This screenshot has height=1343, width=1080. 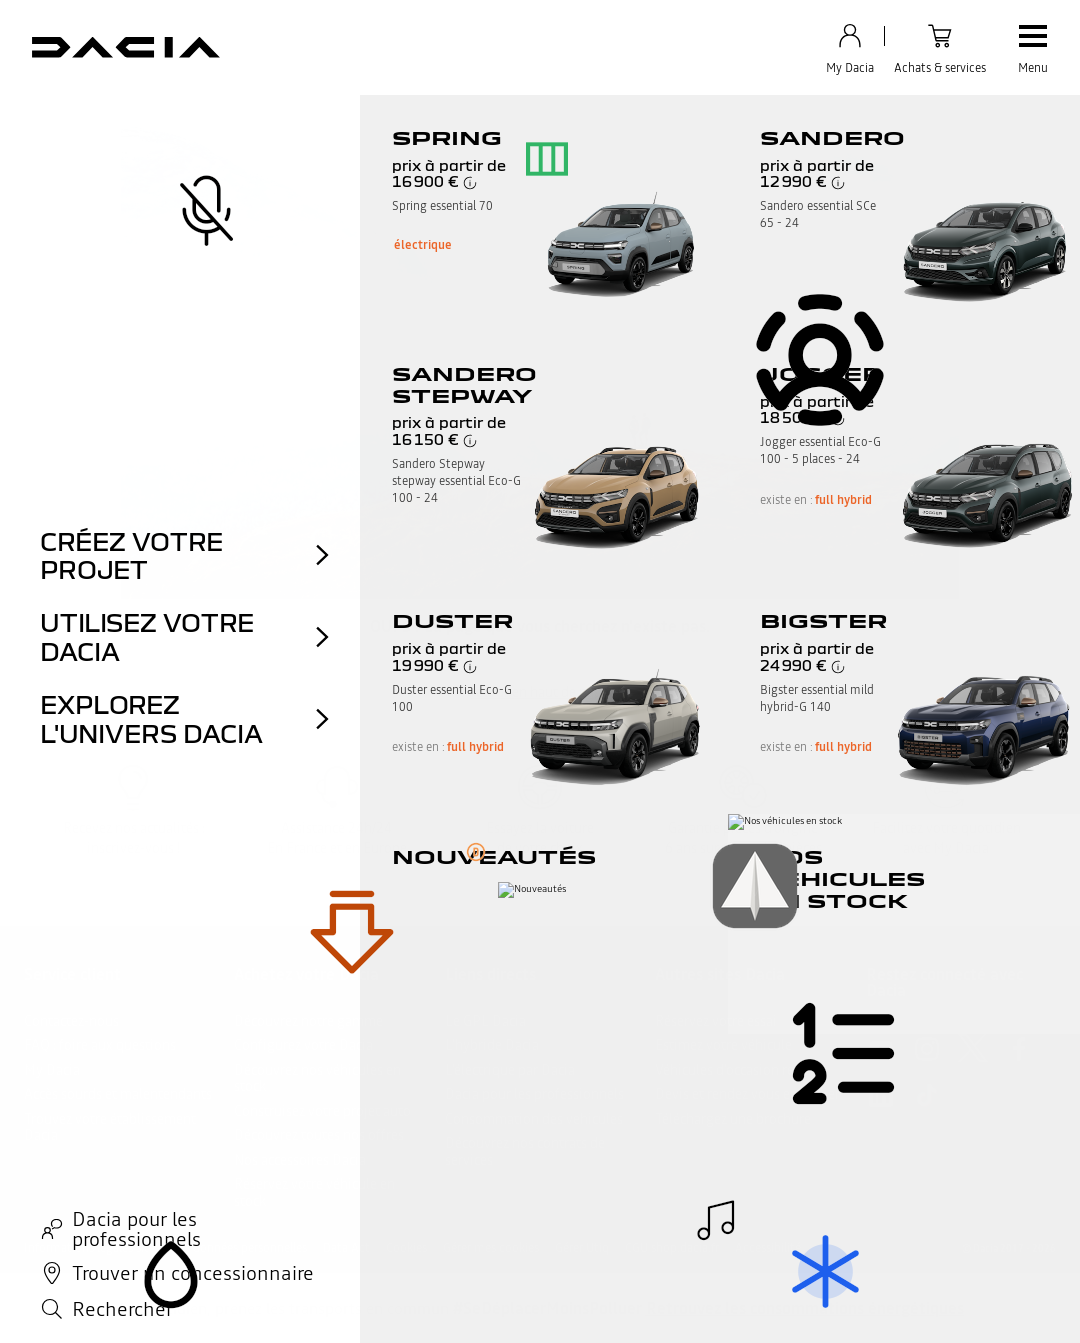 I want to click on download file or content, so click(x=352, y=929).